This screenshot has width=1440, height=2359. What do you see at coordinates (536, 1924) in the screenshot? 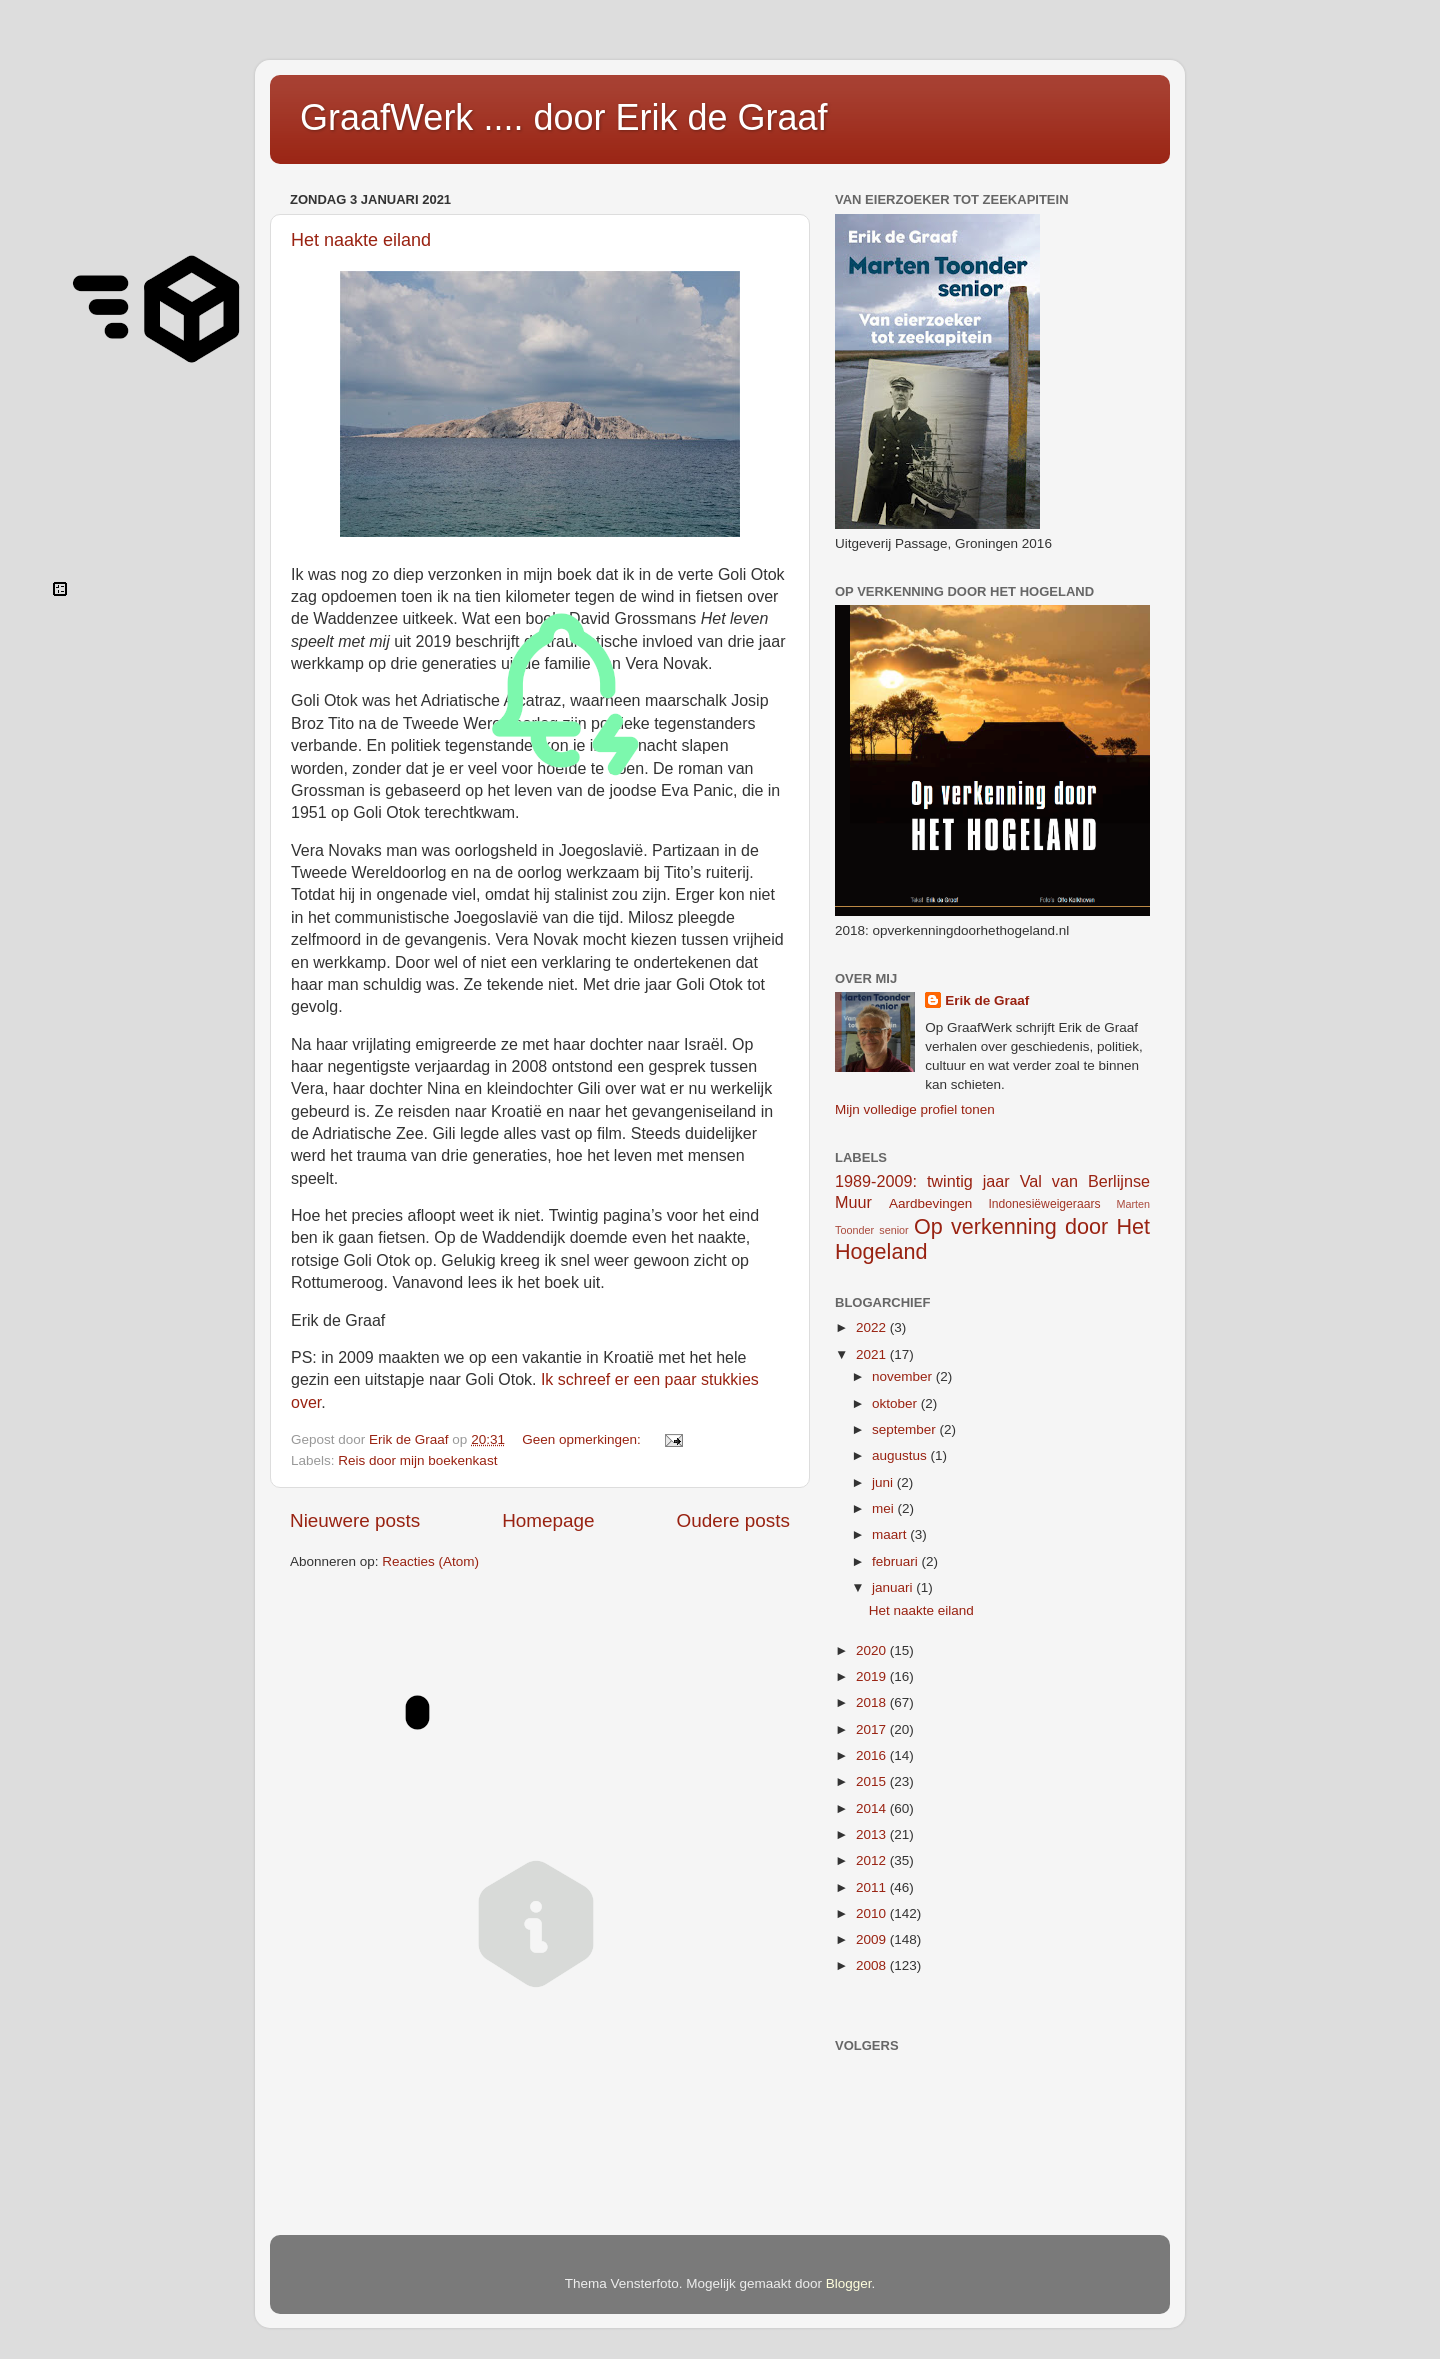
I see `view more information about this item` at bounding box center [536, 1924].